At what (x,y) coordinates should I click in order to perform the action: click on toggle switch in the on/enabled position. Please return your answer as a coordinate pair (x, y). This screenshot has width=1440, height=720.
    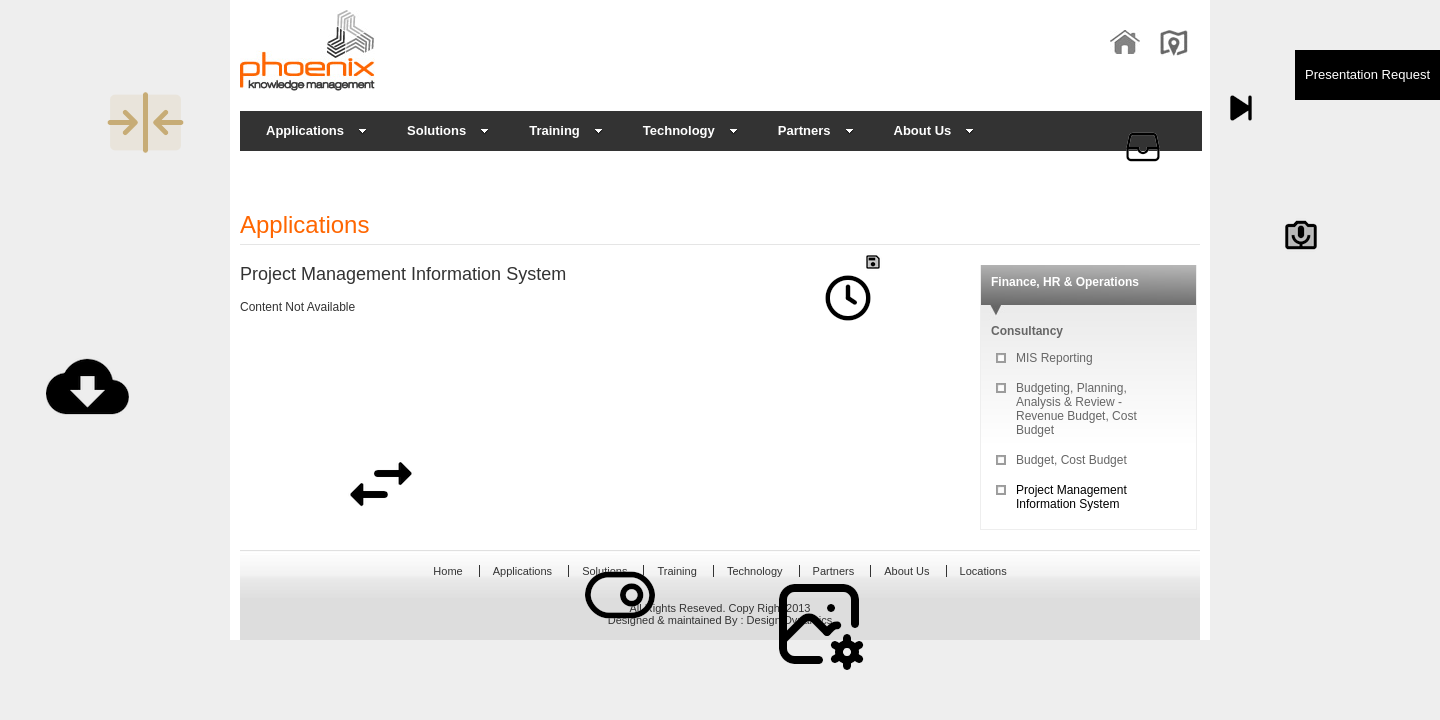
    Looking at the image, I should click on (620, 595).